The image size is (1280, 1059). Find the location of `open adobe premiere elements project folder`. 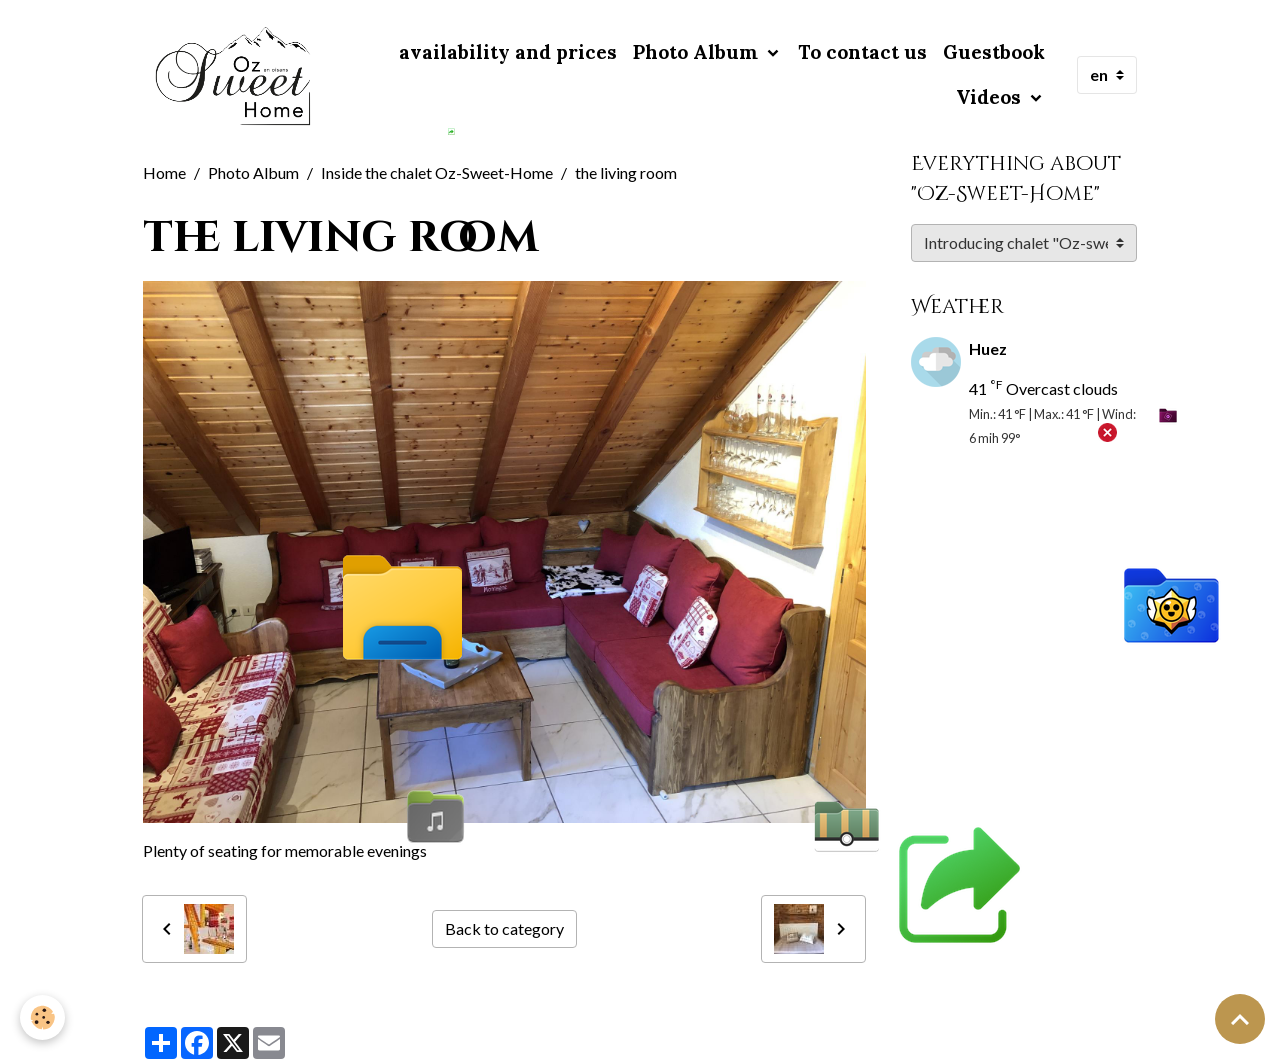

open adobe premiere elements project folder is located at coordinates (1168, 416).